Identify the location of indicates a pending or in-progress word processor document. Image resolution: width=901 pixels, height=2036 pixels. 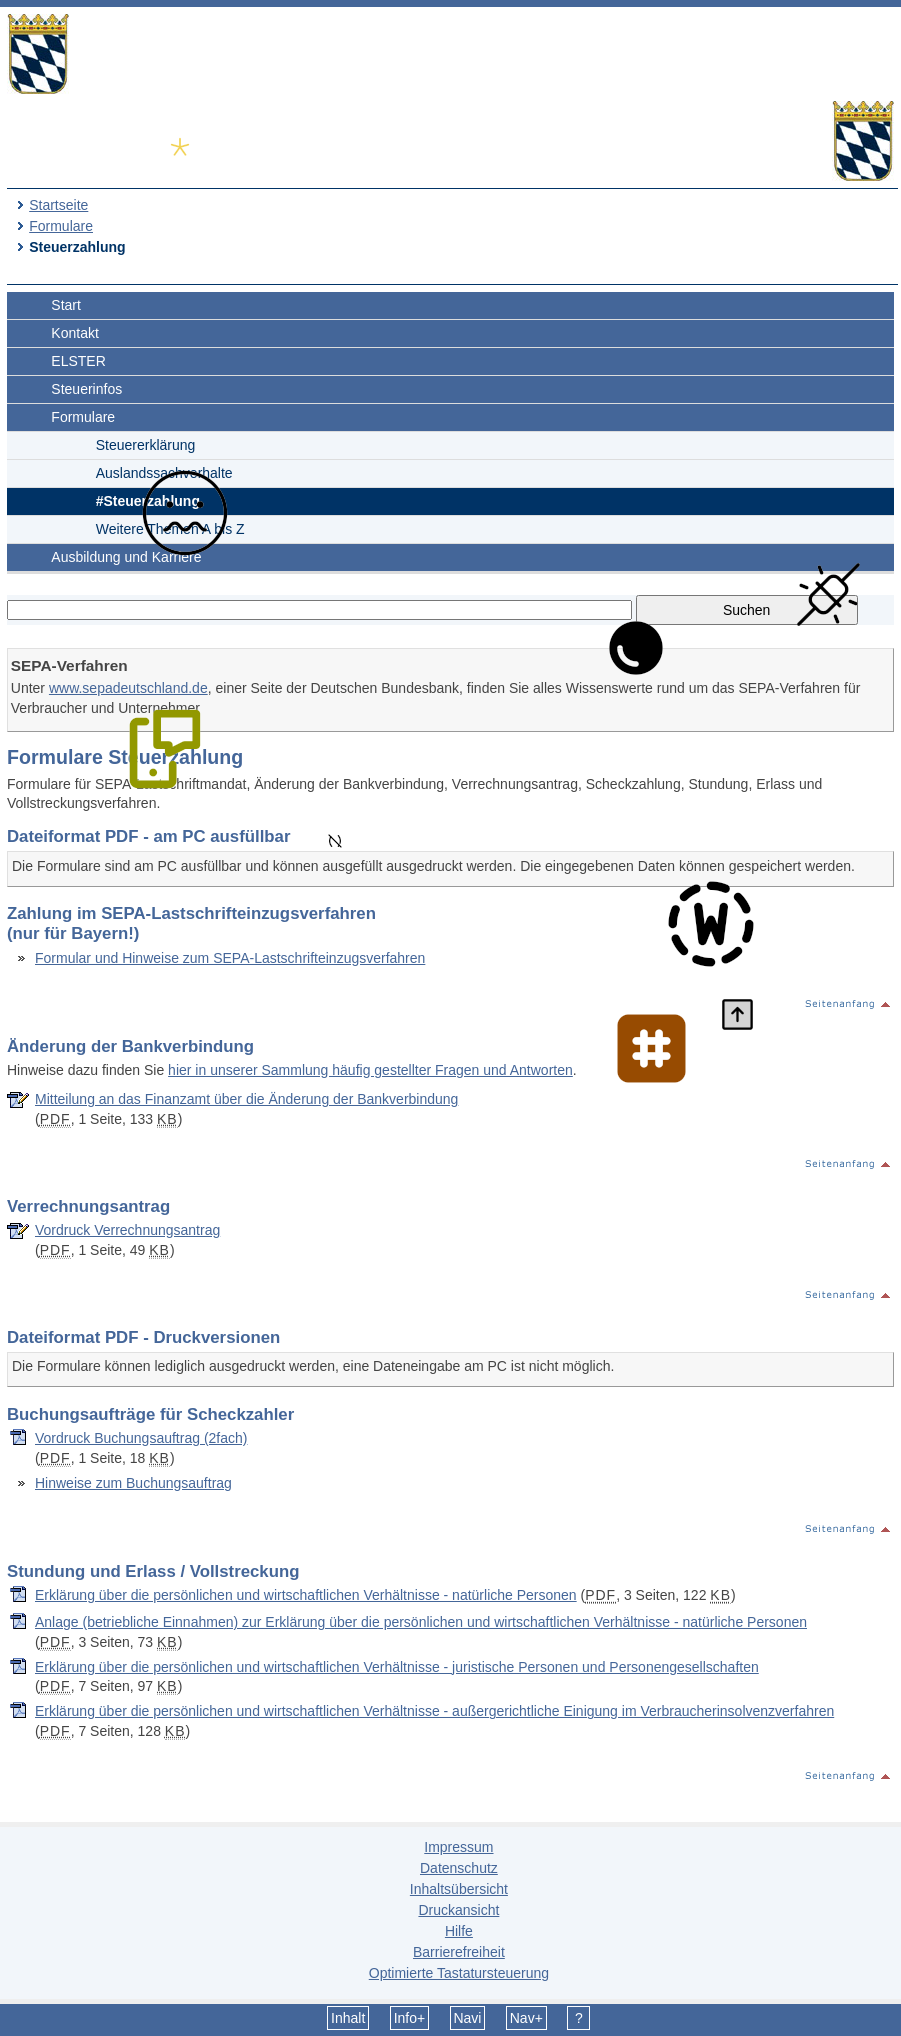
(711, 924).